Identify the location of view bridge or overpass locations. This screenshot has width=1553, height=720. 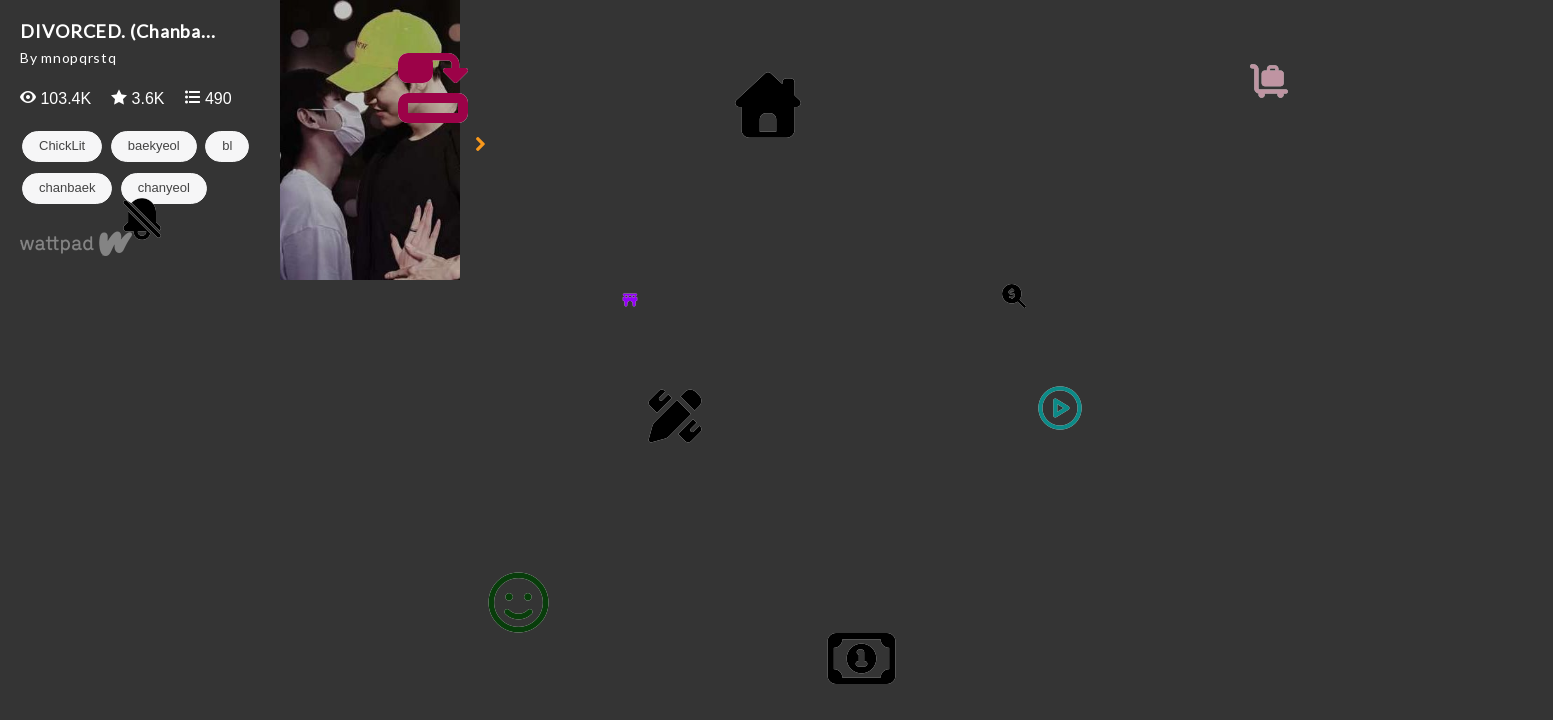
(630, 300).